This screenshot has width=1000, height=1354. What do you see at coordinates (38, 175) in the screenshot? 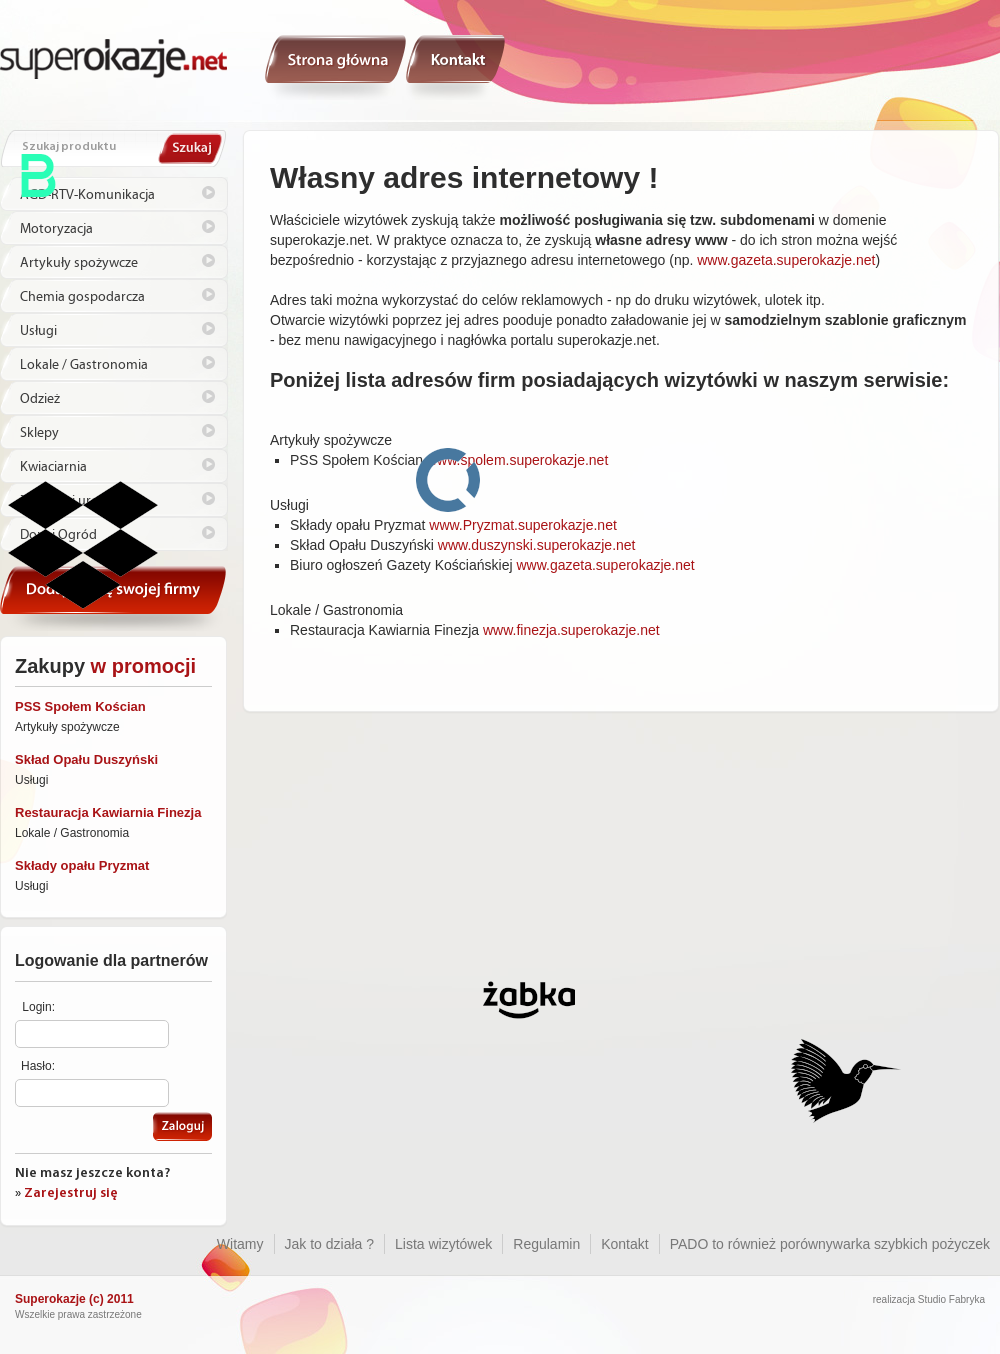
I see `brenntag company logo` at bounding box center [38, 175].